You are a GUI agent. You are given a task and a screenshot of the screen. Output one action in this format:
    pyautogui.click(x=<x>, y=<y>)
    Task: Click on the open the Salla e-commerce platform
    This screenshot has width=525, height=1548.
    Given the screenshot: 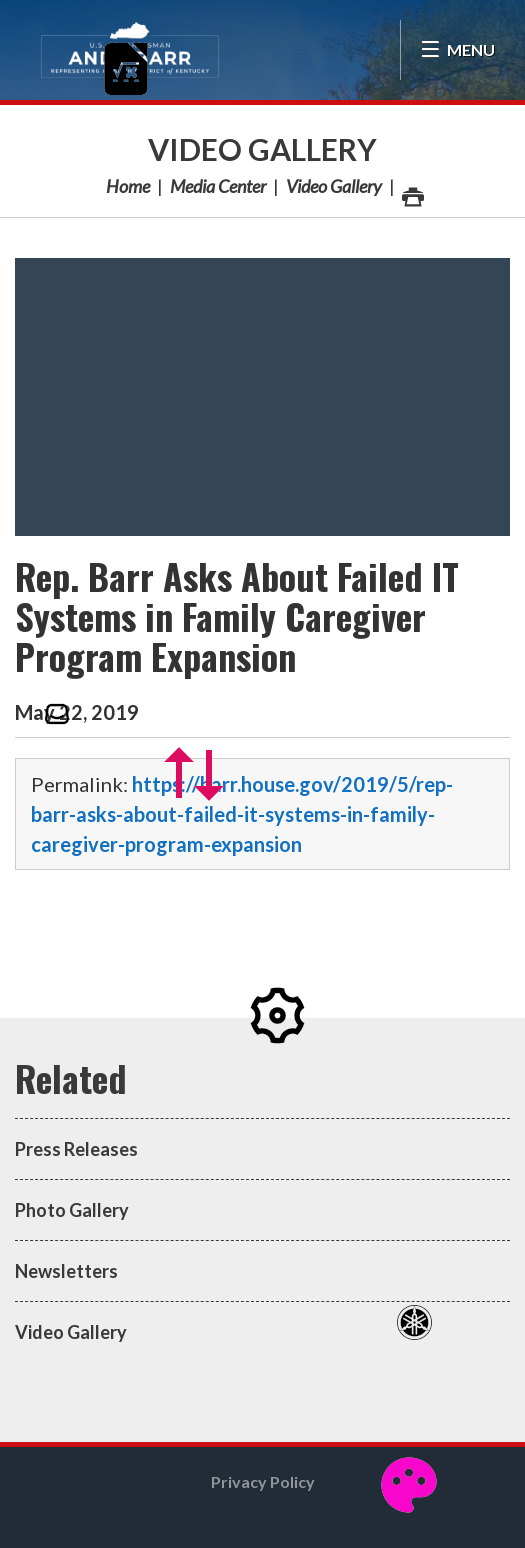 What is the action you would take?
    pyautogui.click(x=57, y=714)
    